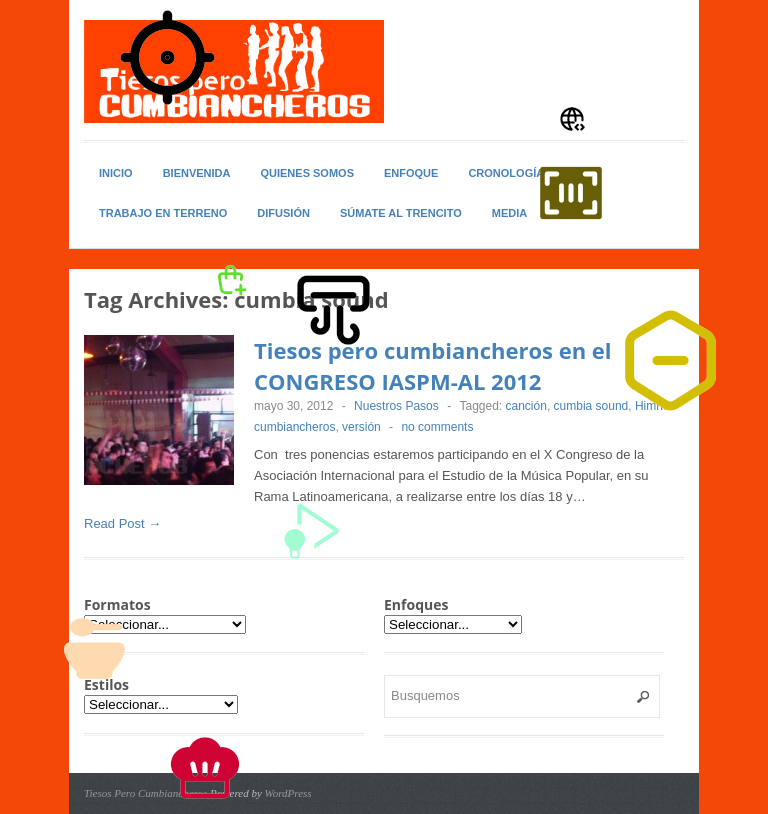 The height and width of the screenshot is (814, 768). What do you see at coordinates (333, 308) in the screenshot?
I see `adjust air conditioning or ventilation settings` at bounding box center [333, 308].